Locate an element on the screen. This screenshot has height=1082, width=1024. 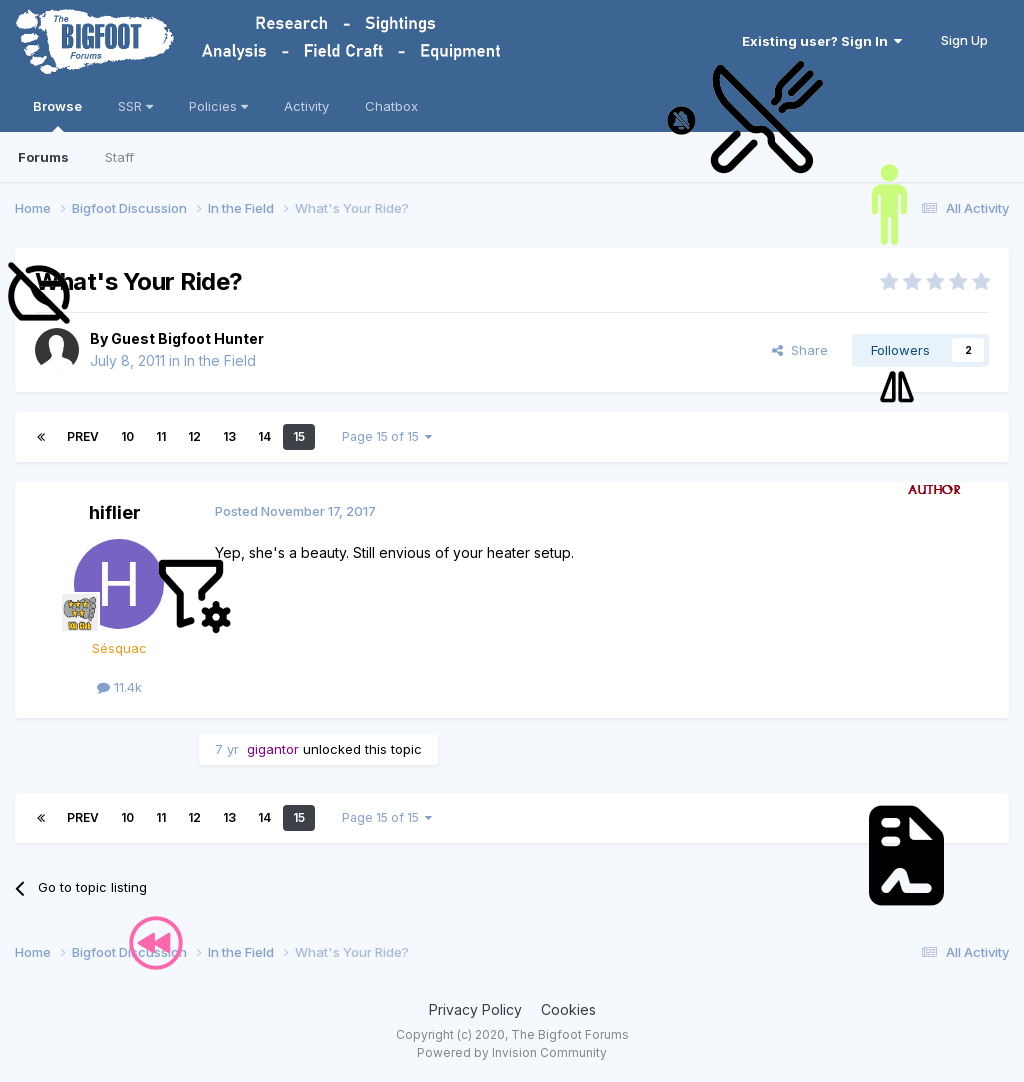
view or sign a contract document is located at coordinates (906, 855).